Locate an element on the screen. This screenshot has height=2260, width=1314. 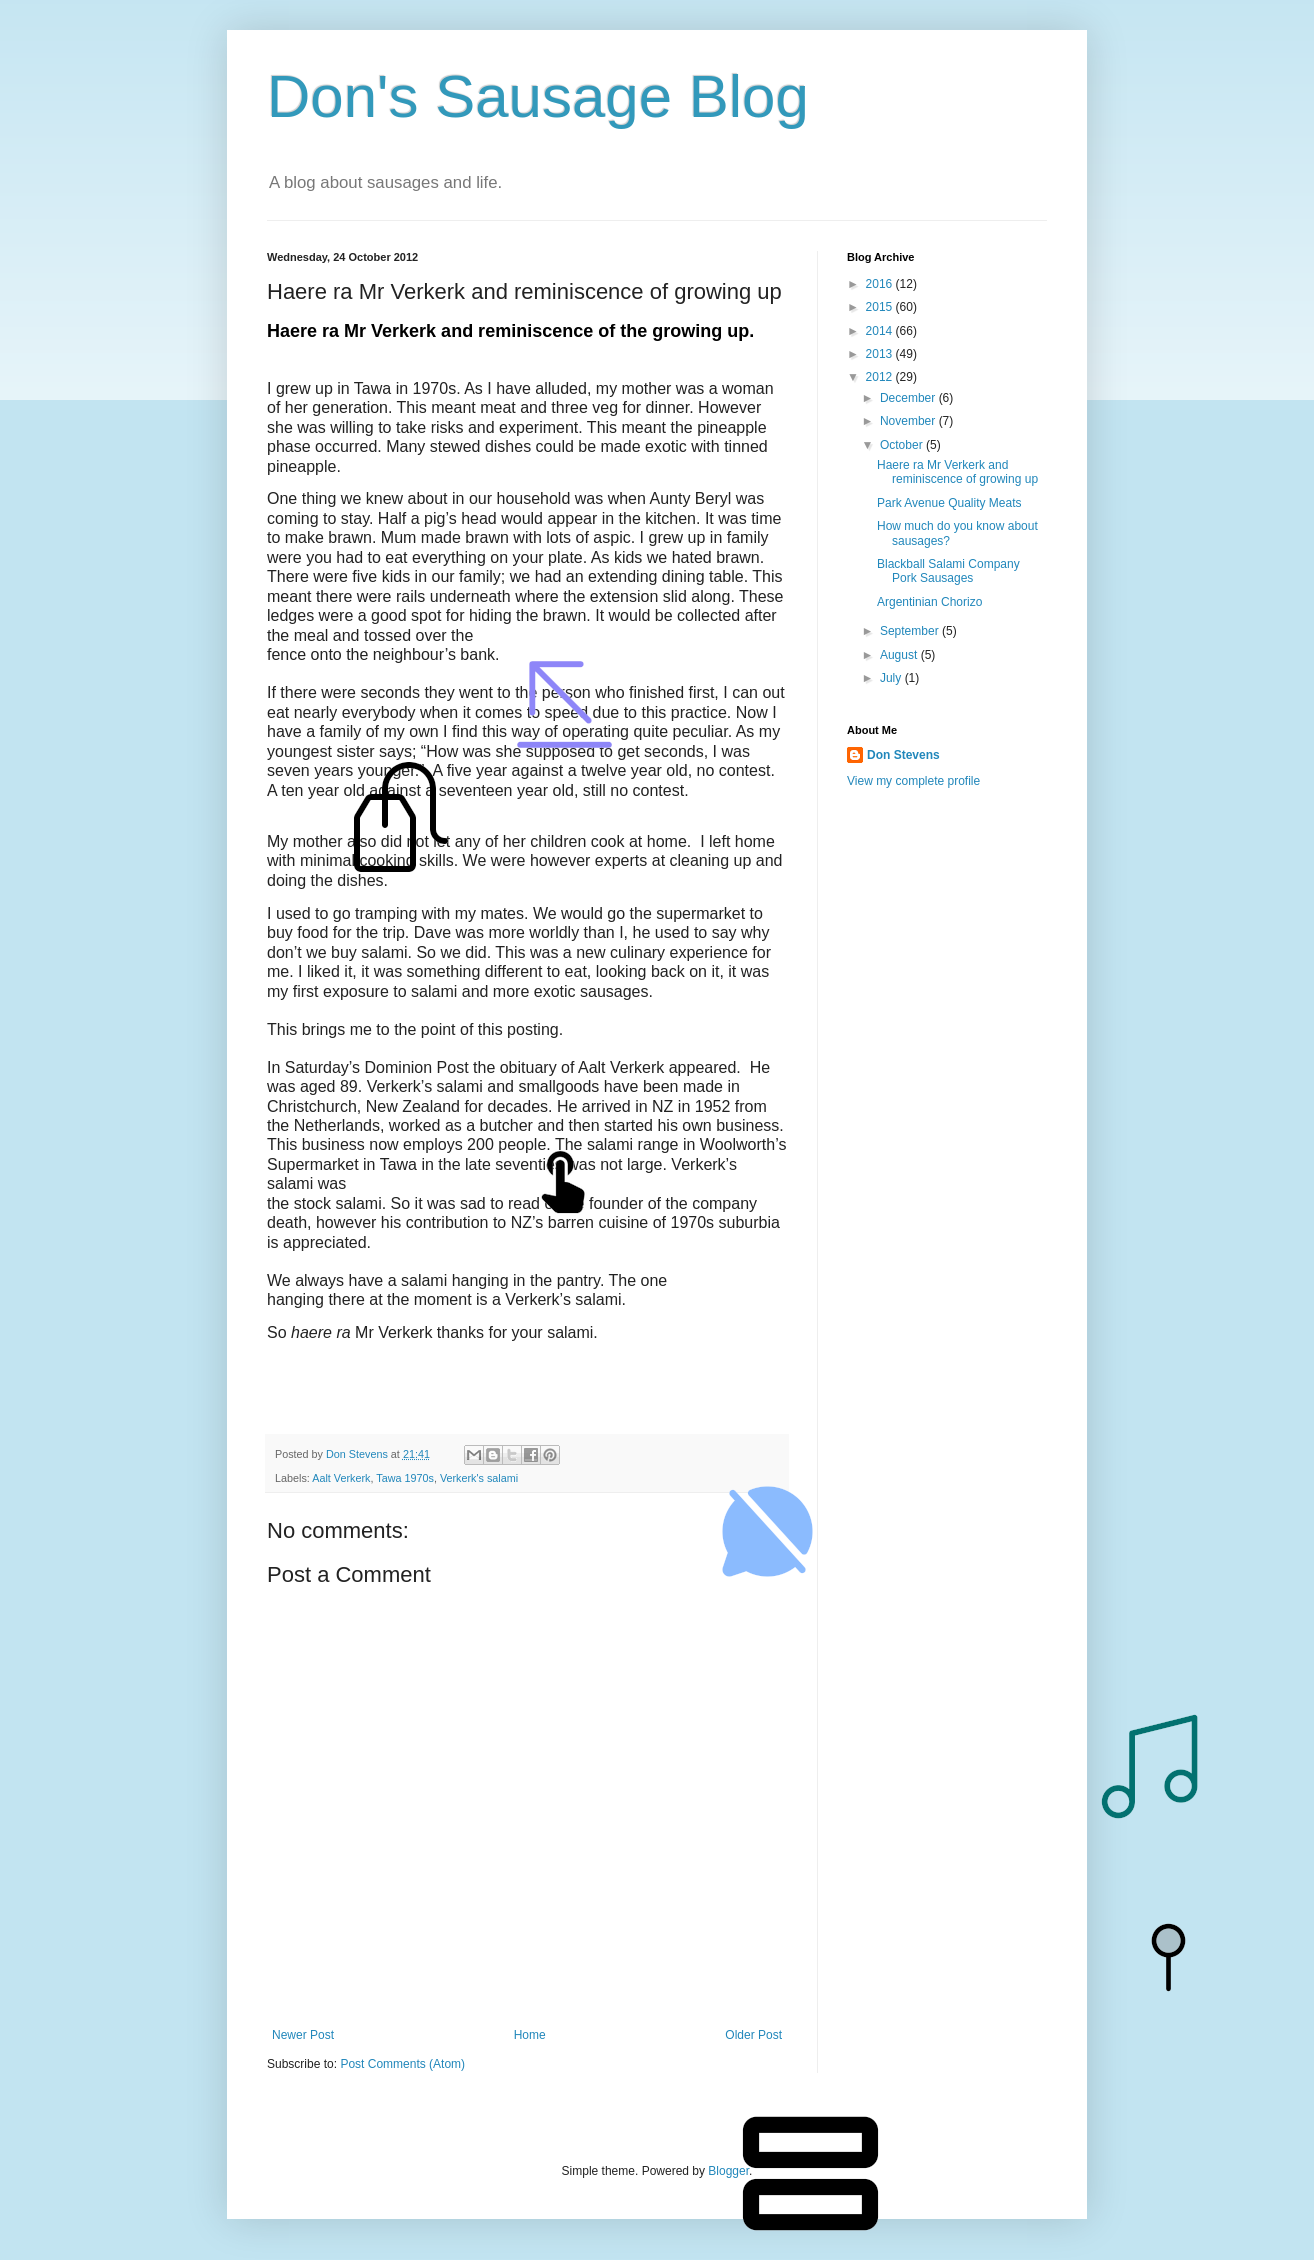
switch to row view layout is located at coordinates (810, 2173).